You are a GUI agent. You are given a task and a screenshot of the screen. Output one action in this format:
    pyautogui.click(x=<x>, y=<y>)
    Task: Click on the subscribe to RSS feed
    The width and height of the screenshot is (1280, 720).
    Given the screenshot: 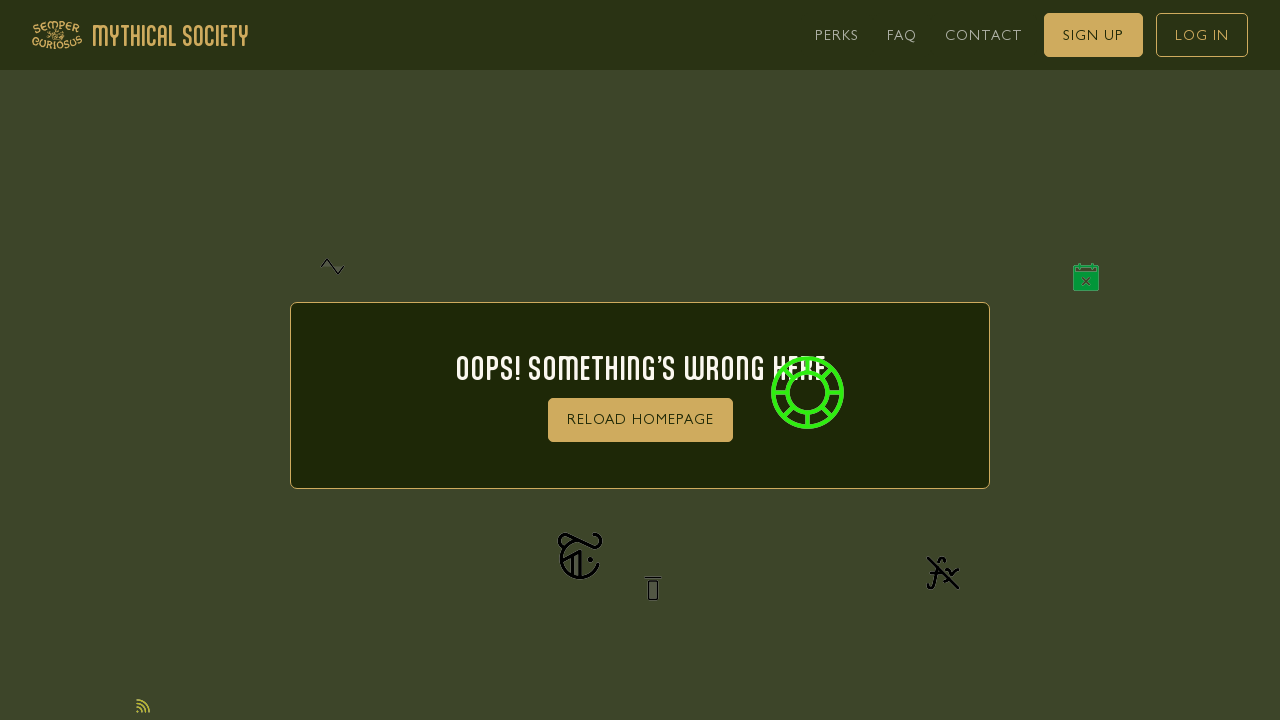 What is the action you would take?
    pyautogui.click(x=142, y=706)
    